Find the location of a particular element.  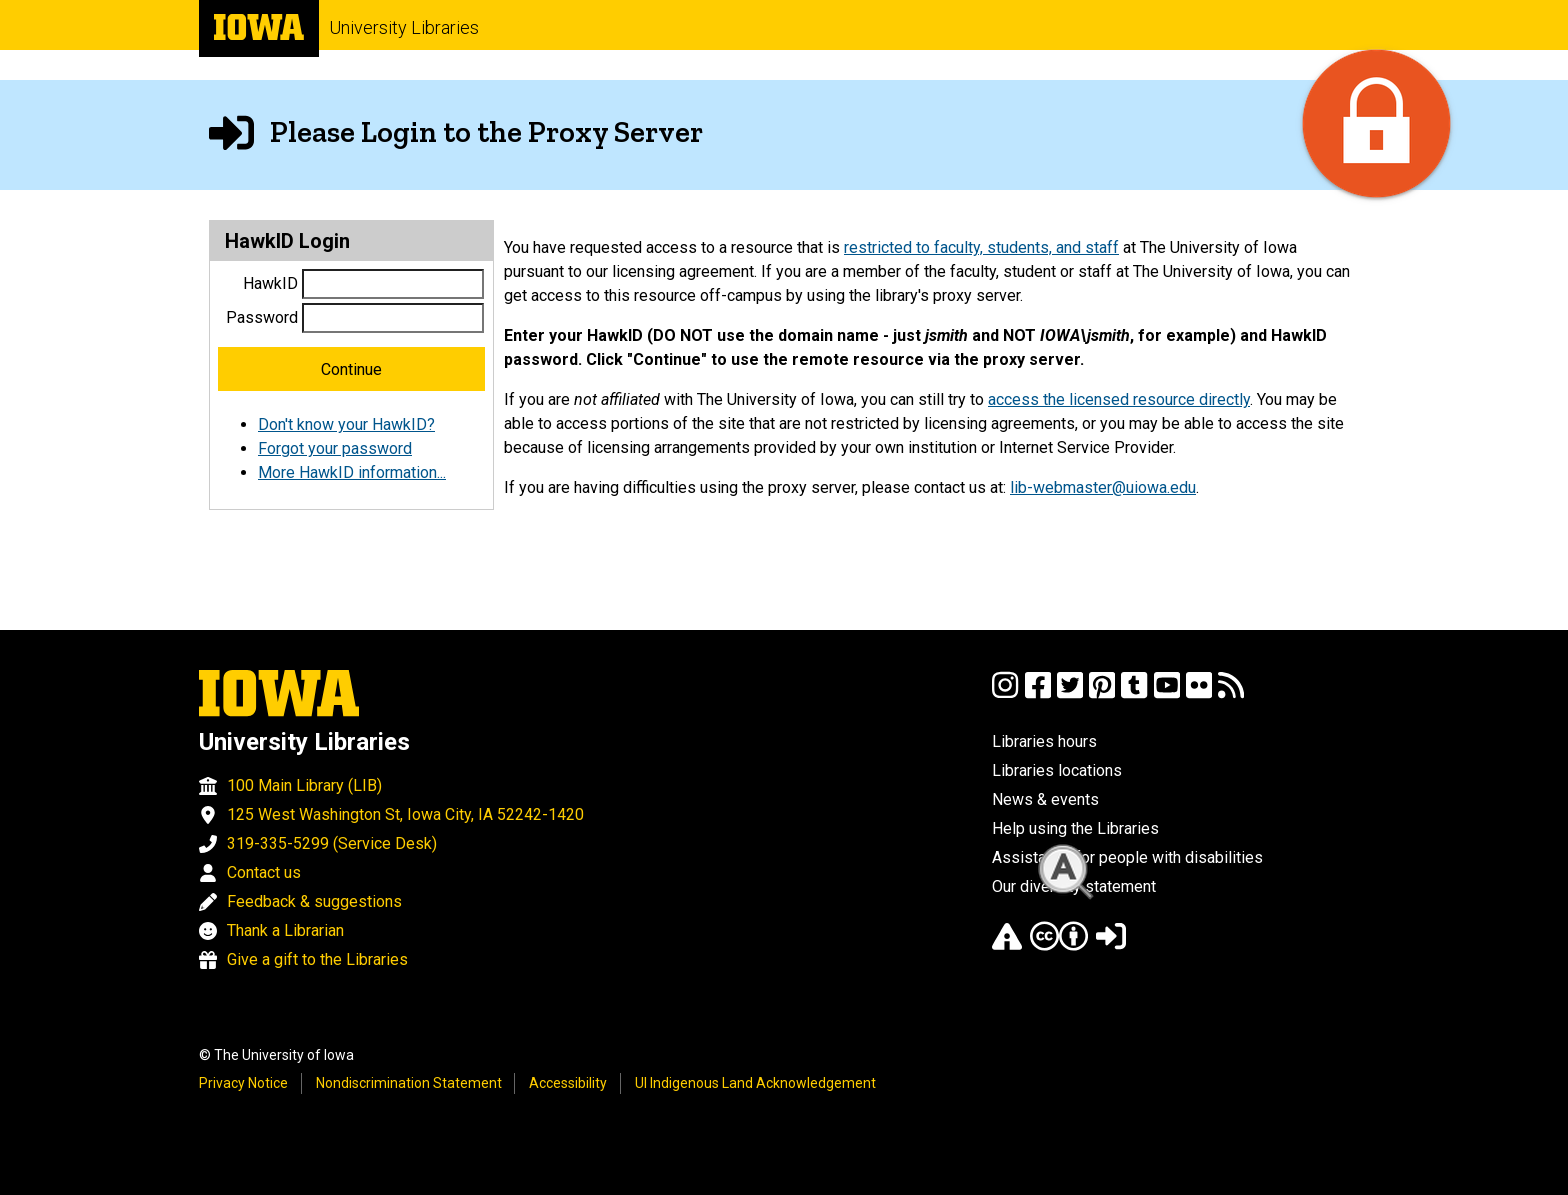

search within file contents is located at coordinates (1066, 872).